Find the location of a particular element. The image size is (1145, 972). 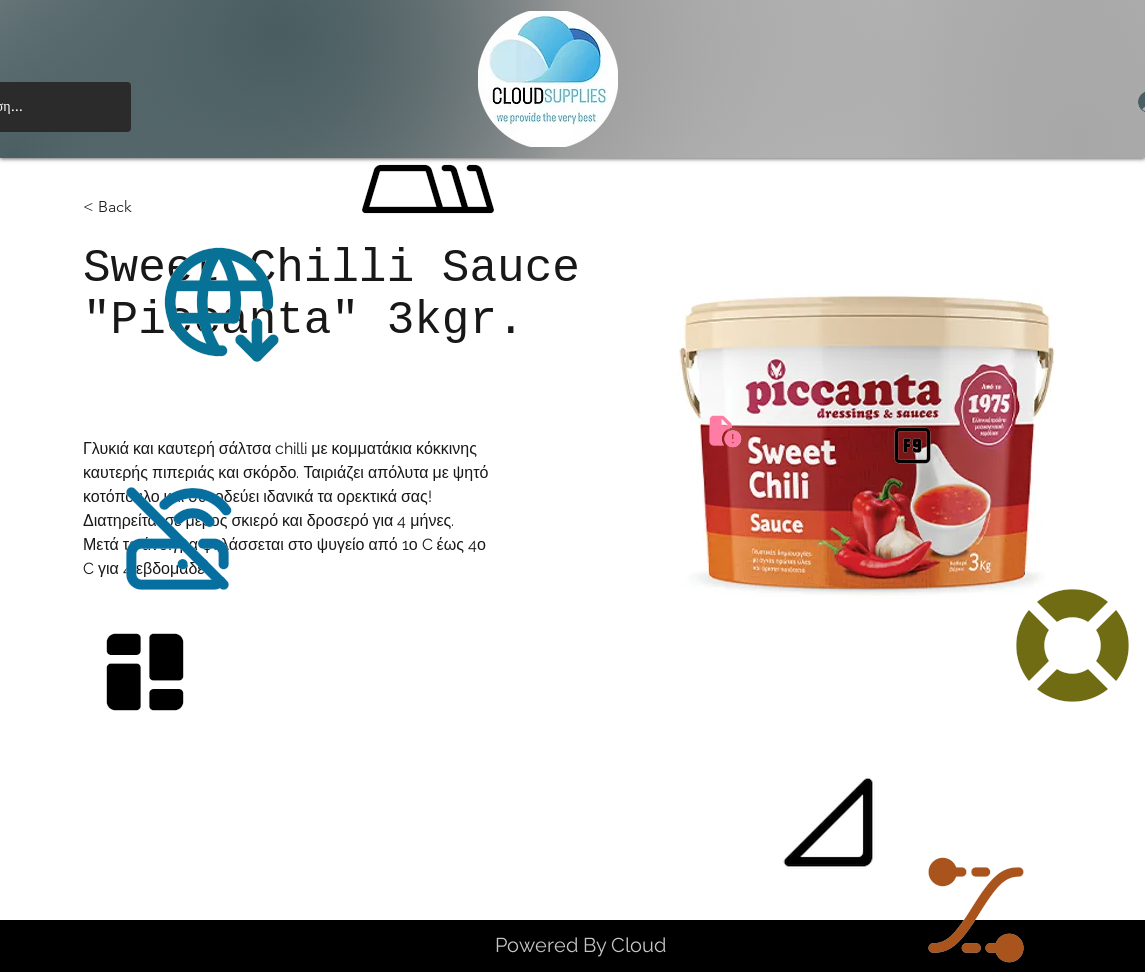

router disconnected or offline is located at coordinates (177, 538).